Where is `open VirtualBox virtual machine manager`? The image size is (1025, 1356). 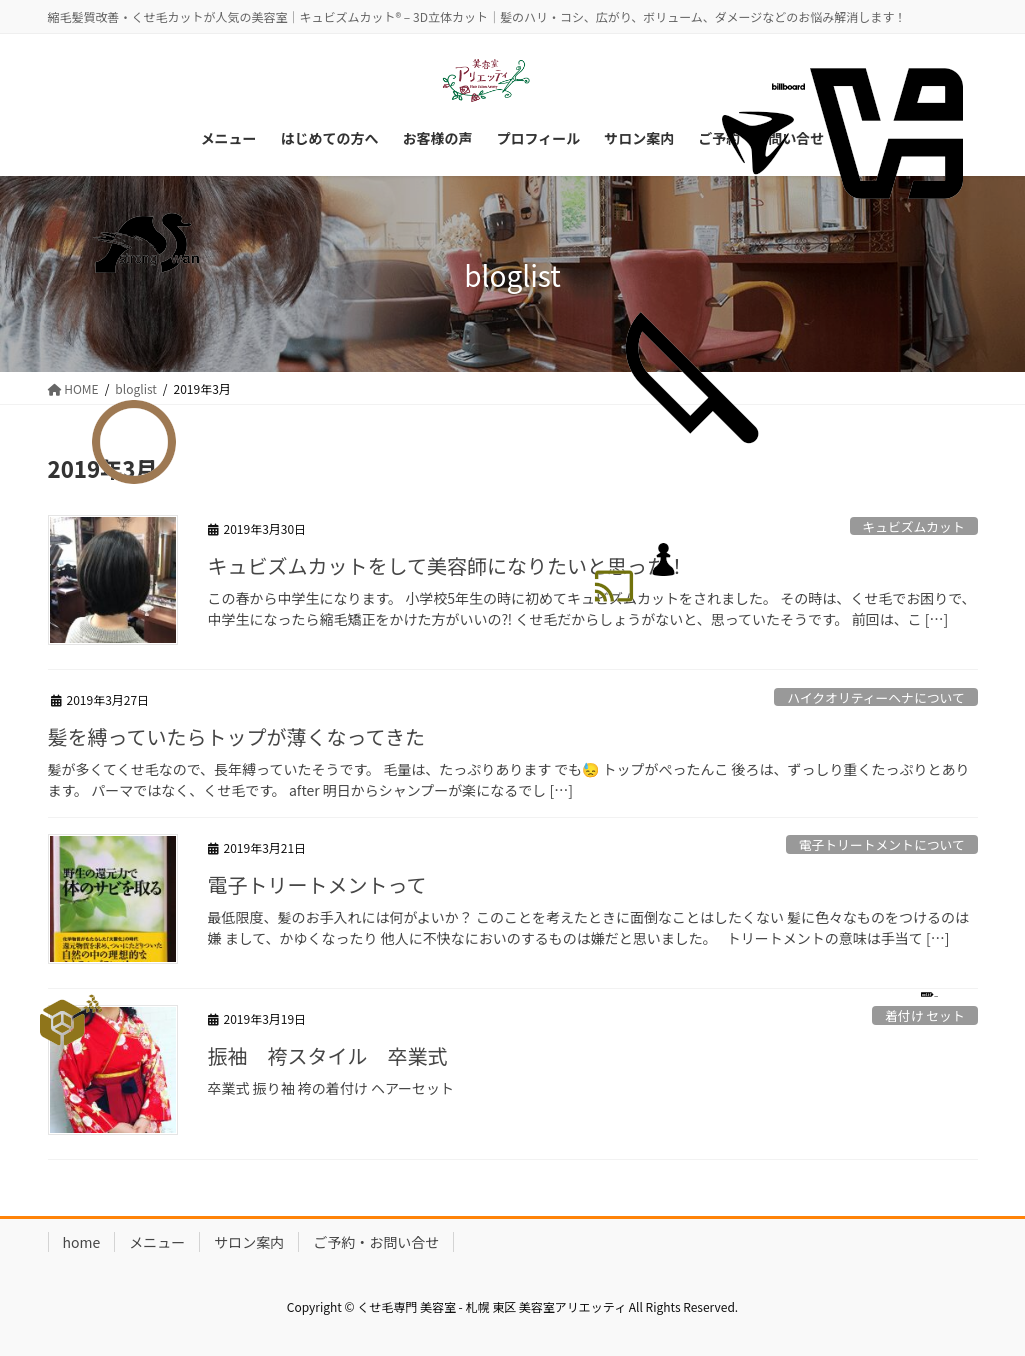 open VirtualBox virtual machine manager is located at coordinates (886, 133).